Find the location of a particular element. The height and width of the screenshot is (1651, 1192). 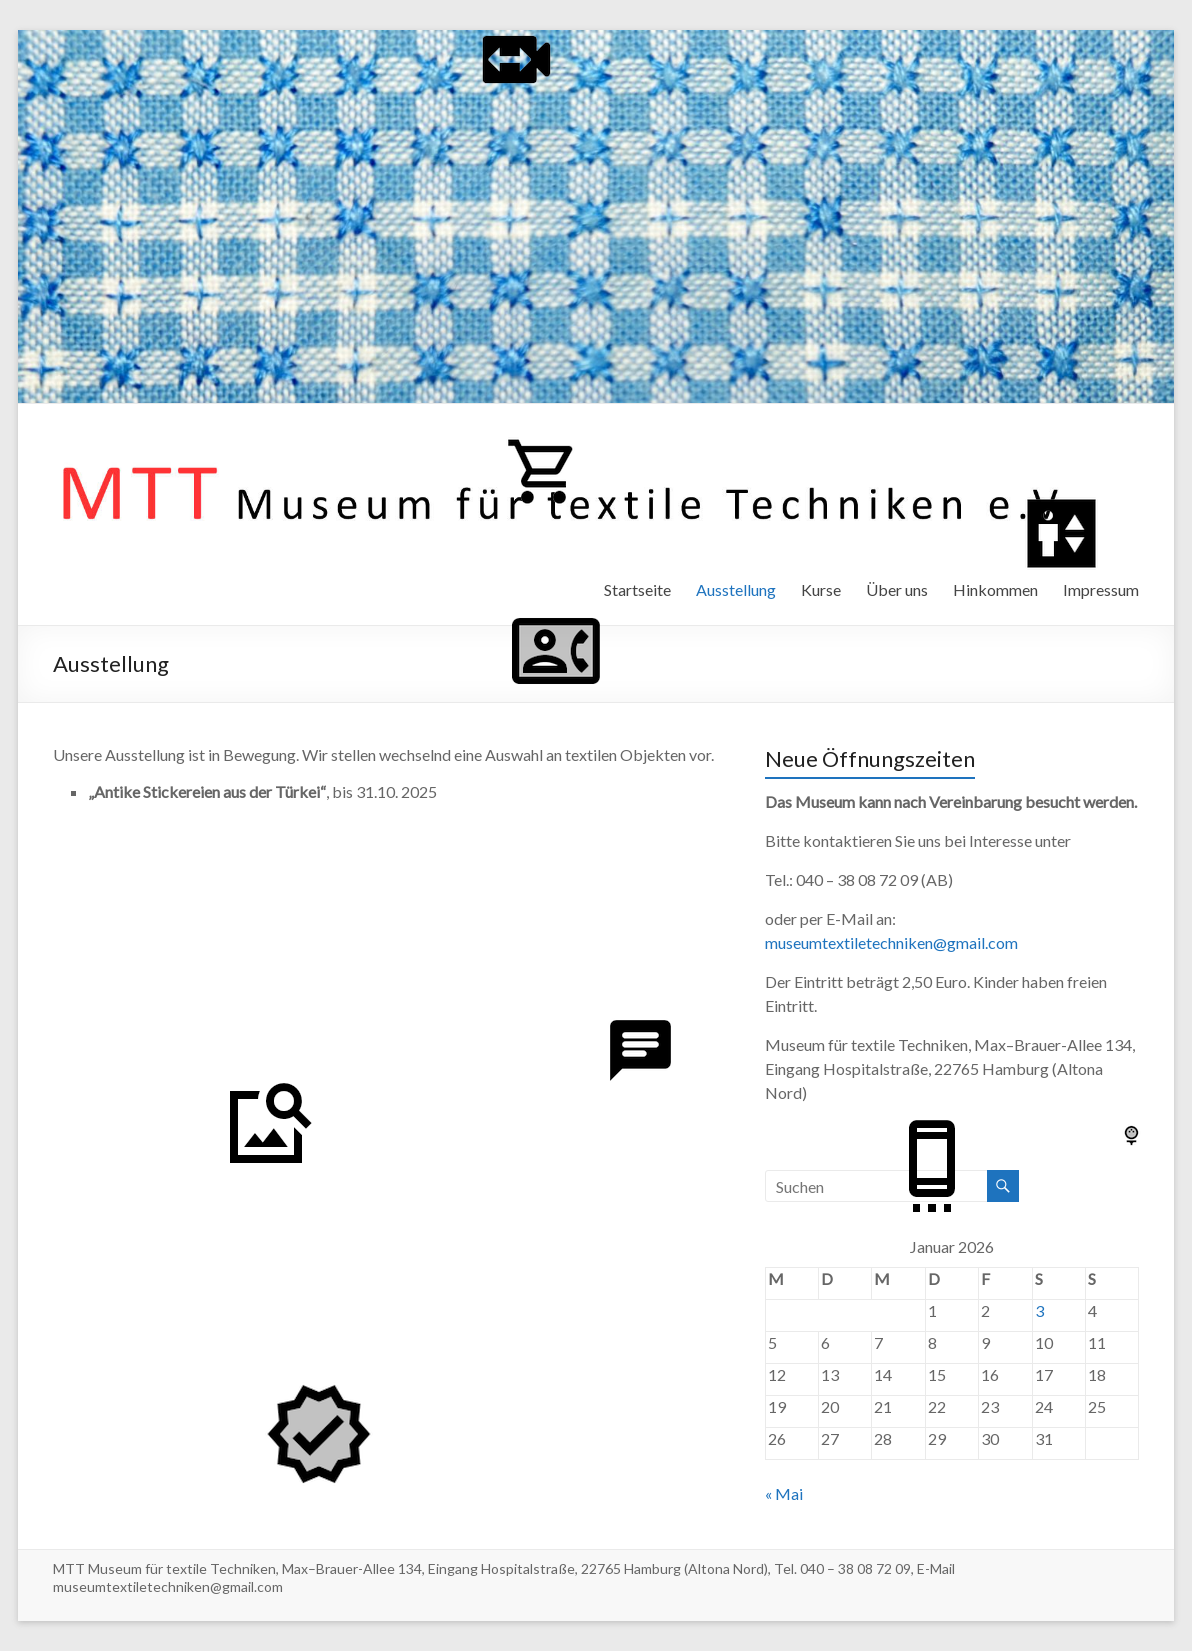

open chat or messaging is located at coordinates (640, 1050).